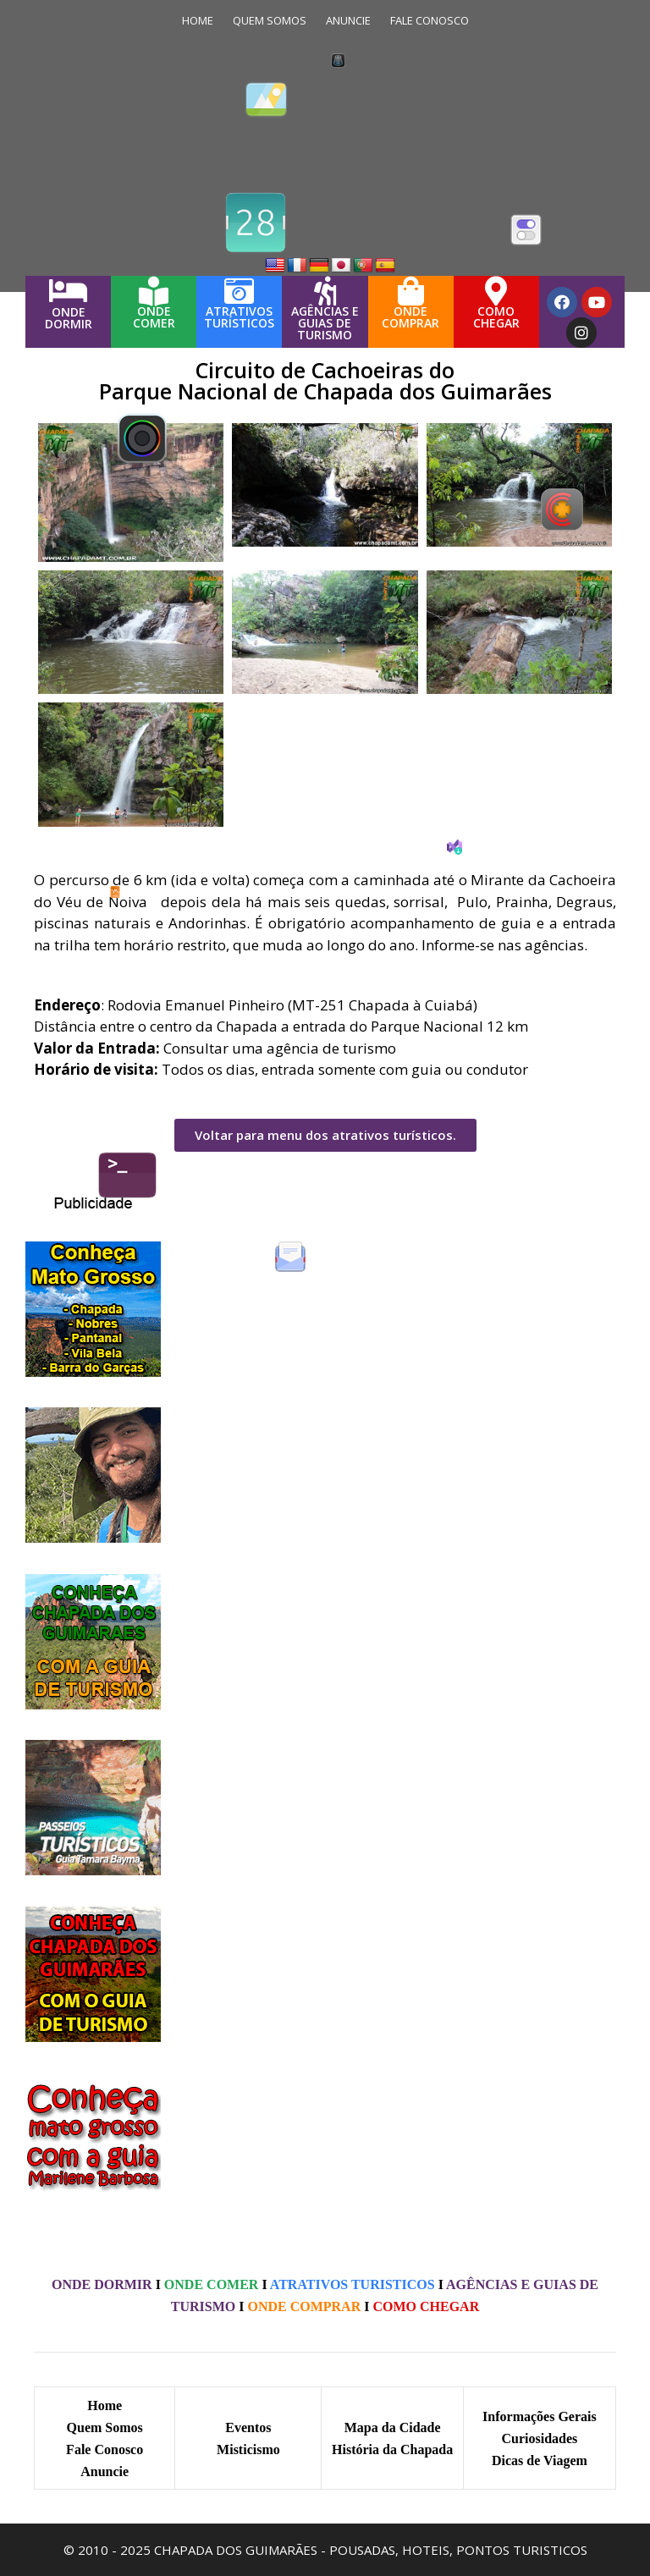 This screenshot has height=2576, width=650. I want to click on open the photos app, so click(266, 99).